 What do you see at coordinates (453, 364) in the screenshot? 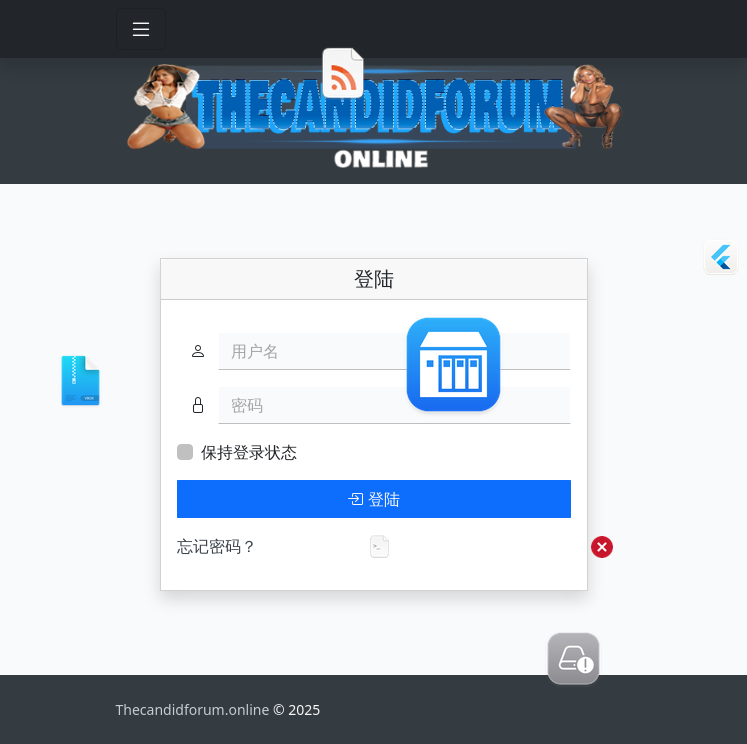
I see `open synology nas management app` at bounding box center [453, 364].